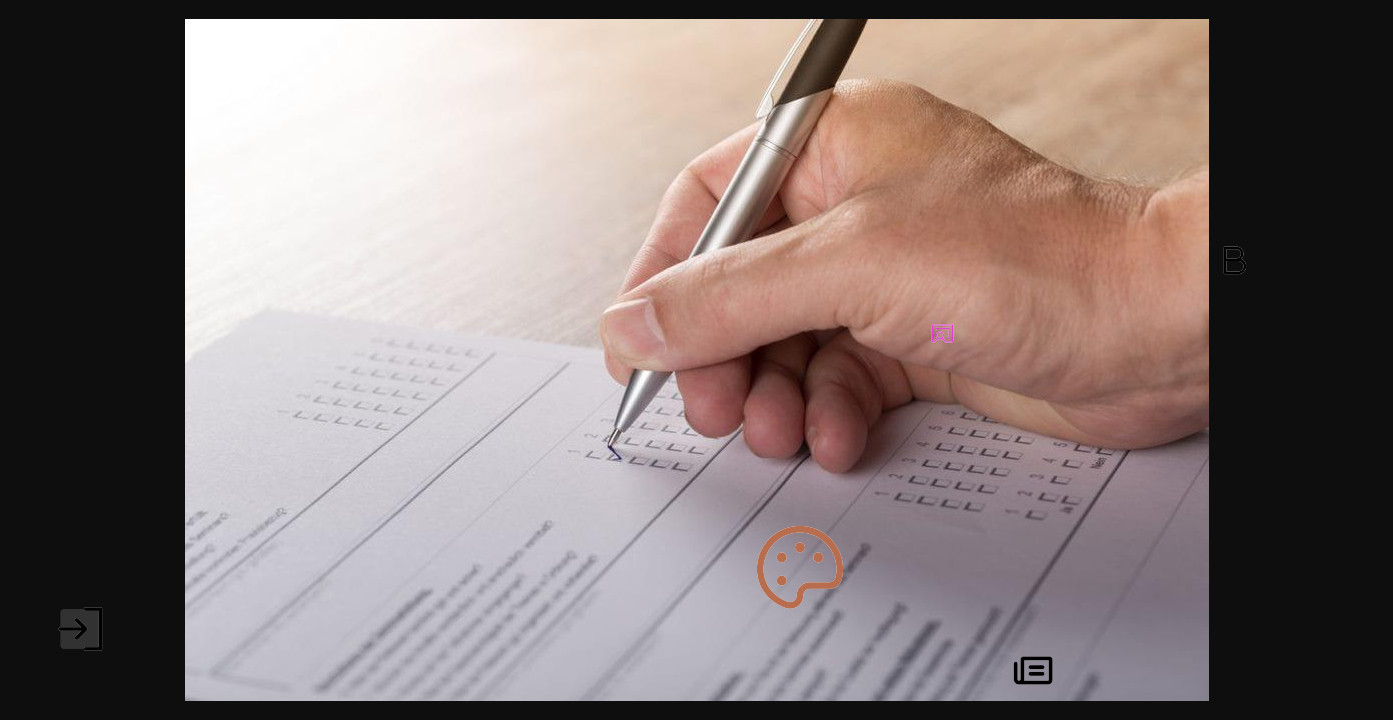 This screenshot has width=1393, height=720. What do you see at coordinates (800, 569) in the screenshot?
I see `access color or theme customization options` at bounding box center [800, 569].